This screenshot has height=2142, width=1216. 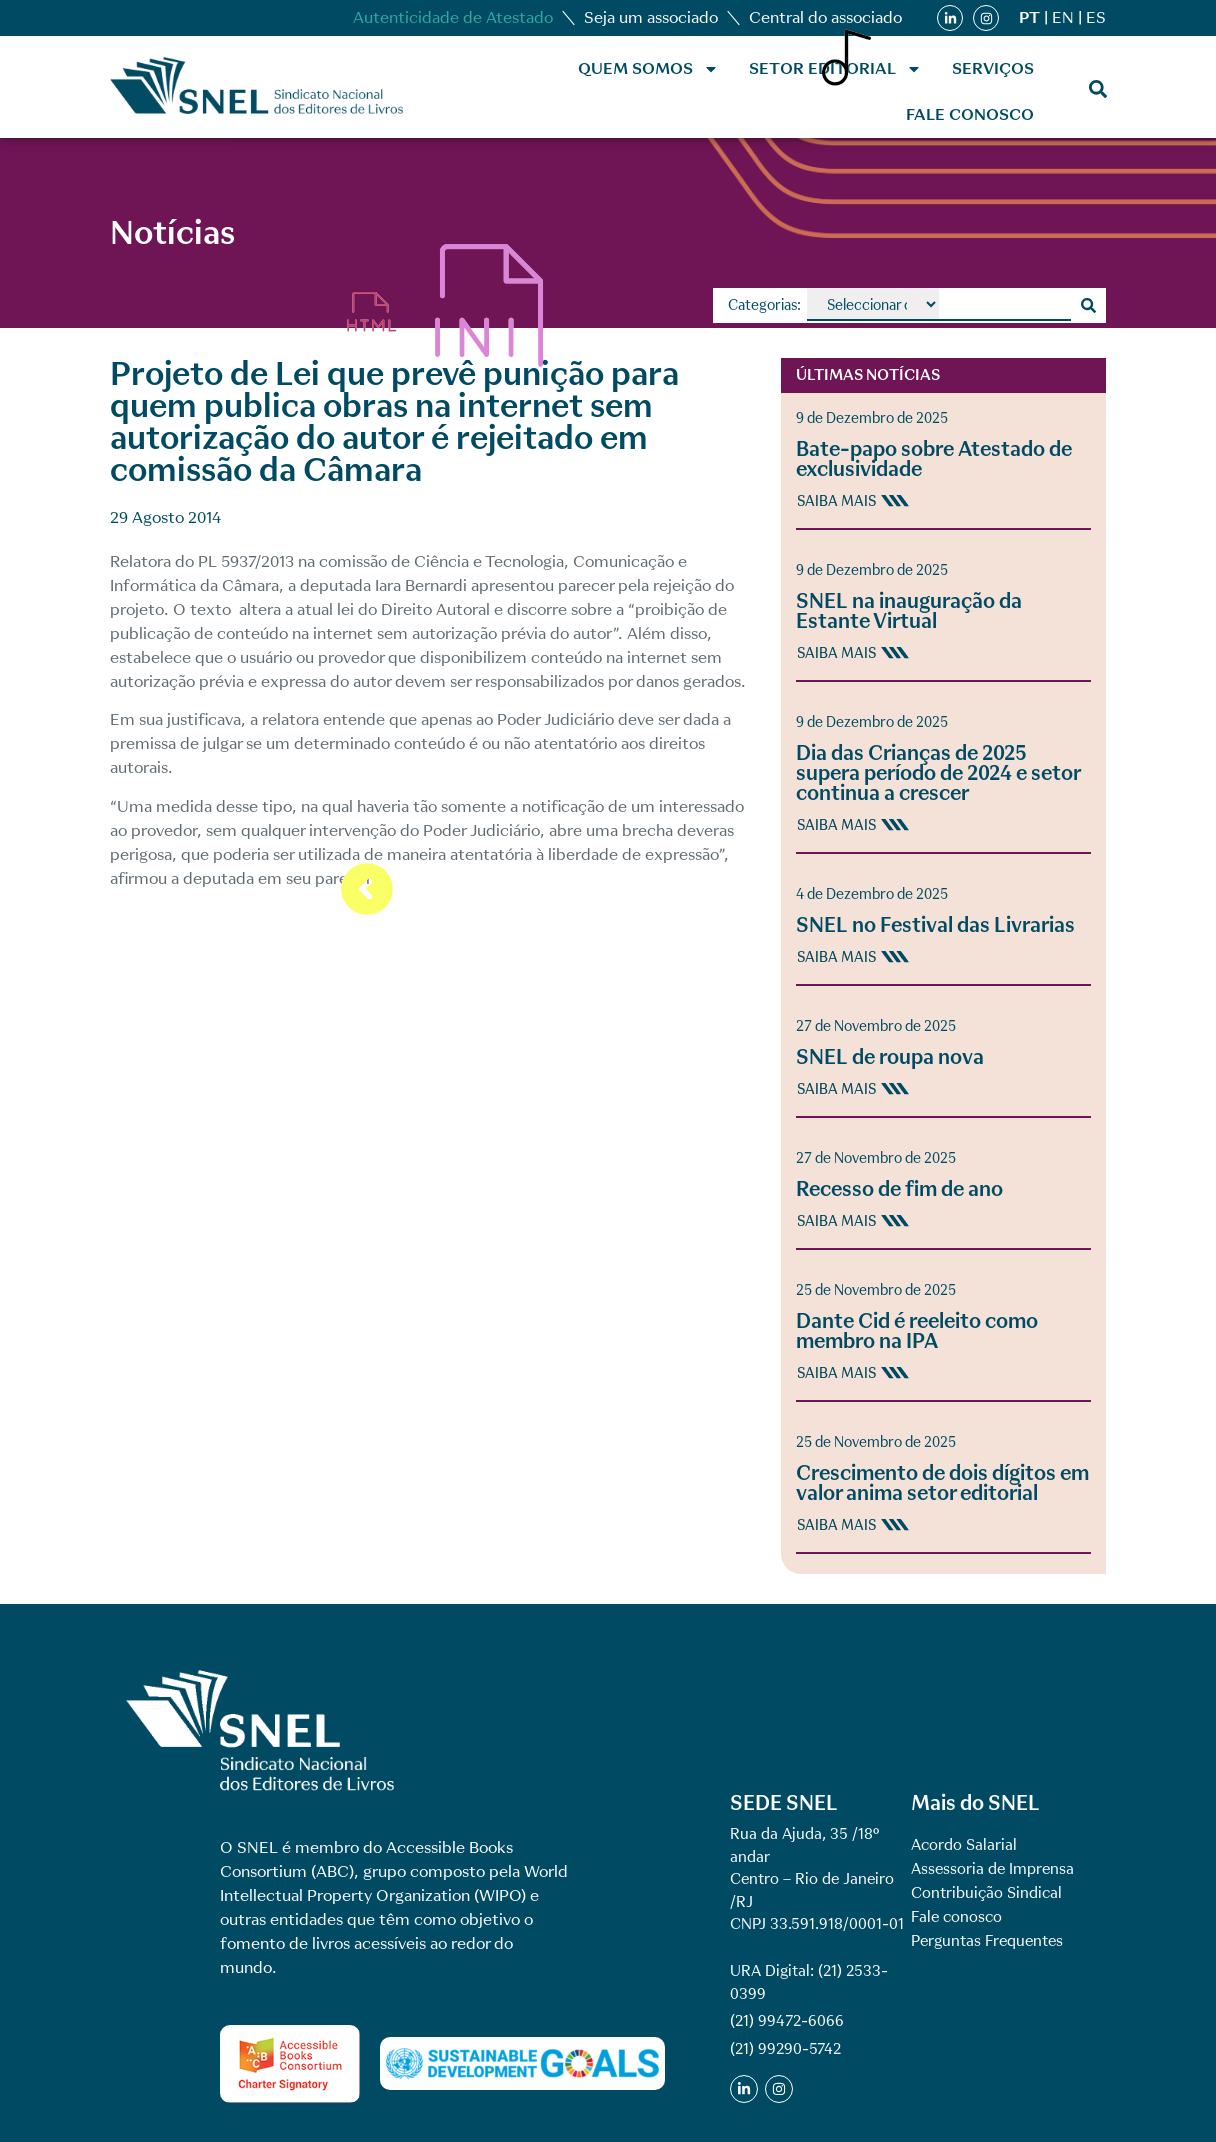 What do you see at coordinates (491, 305) in the screenshot?
I see `view or open an INI configuration file` at bounding box center [491, 305].